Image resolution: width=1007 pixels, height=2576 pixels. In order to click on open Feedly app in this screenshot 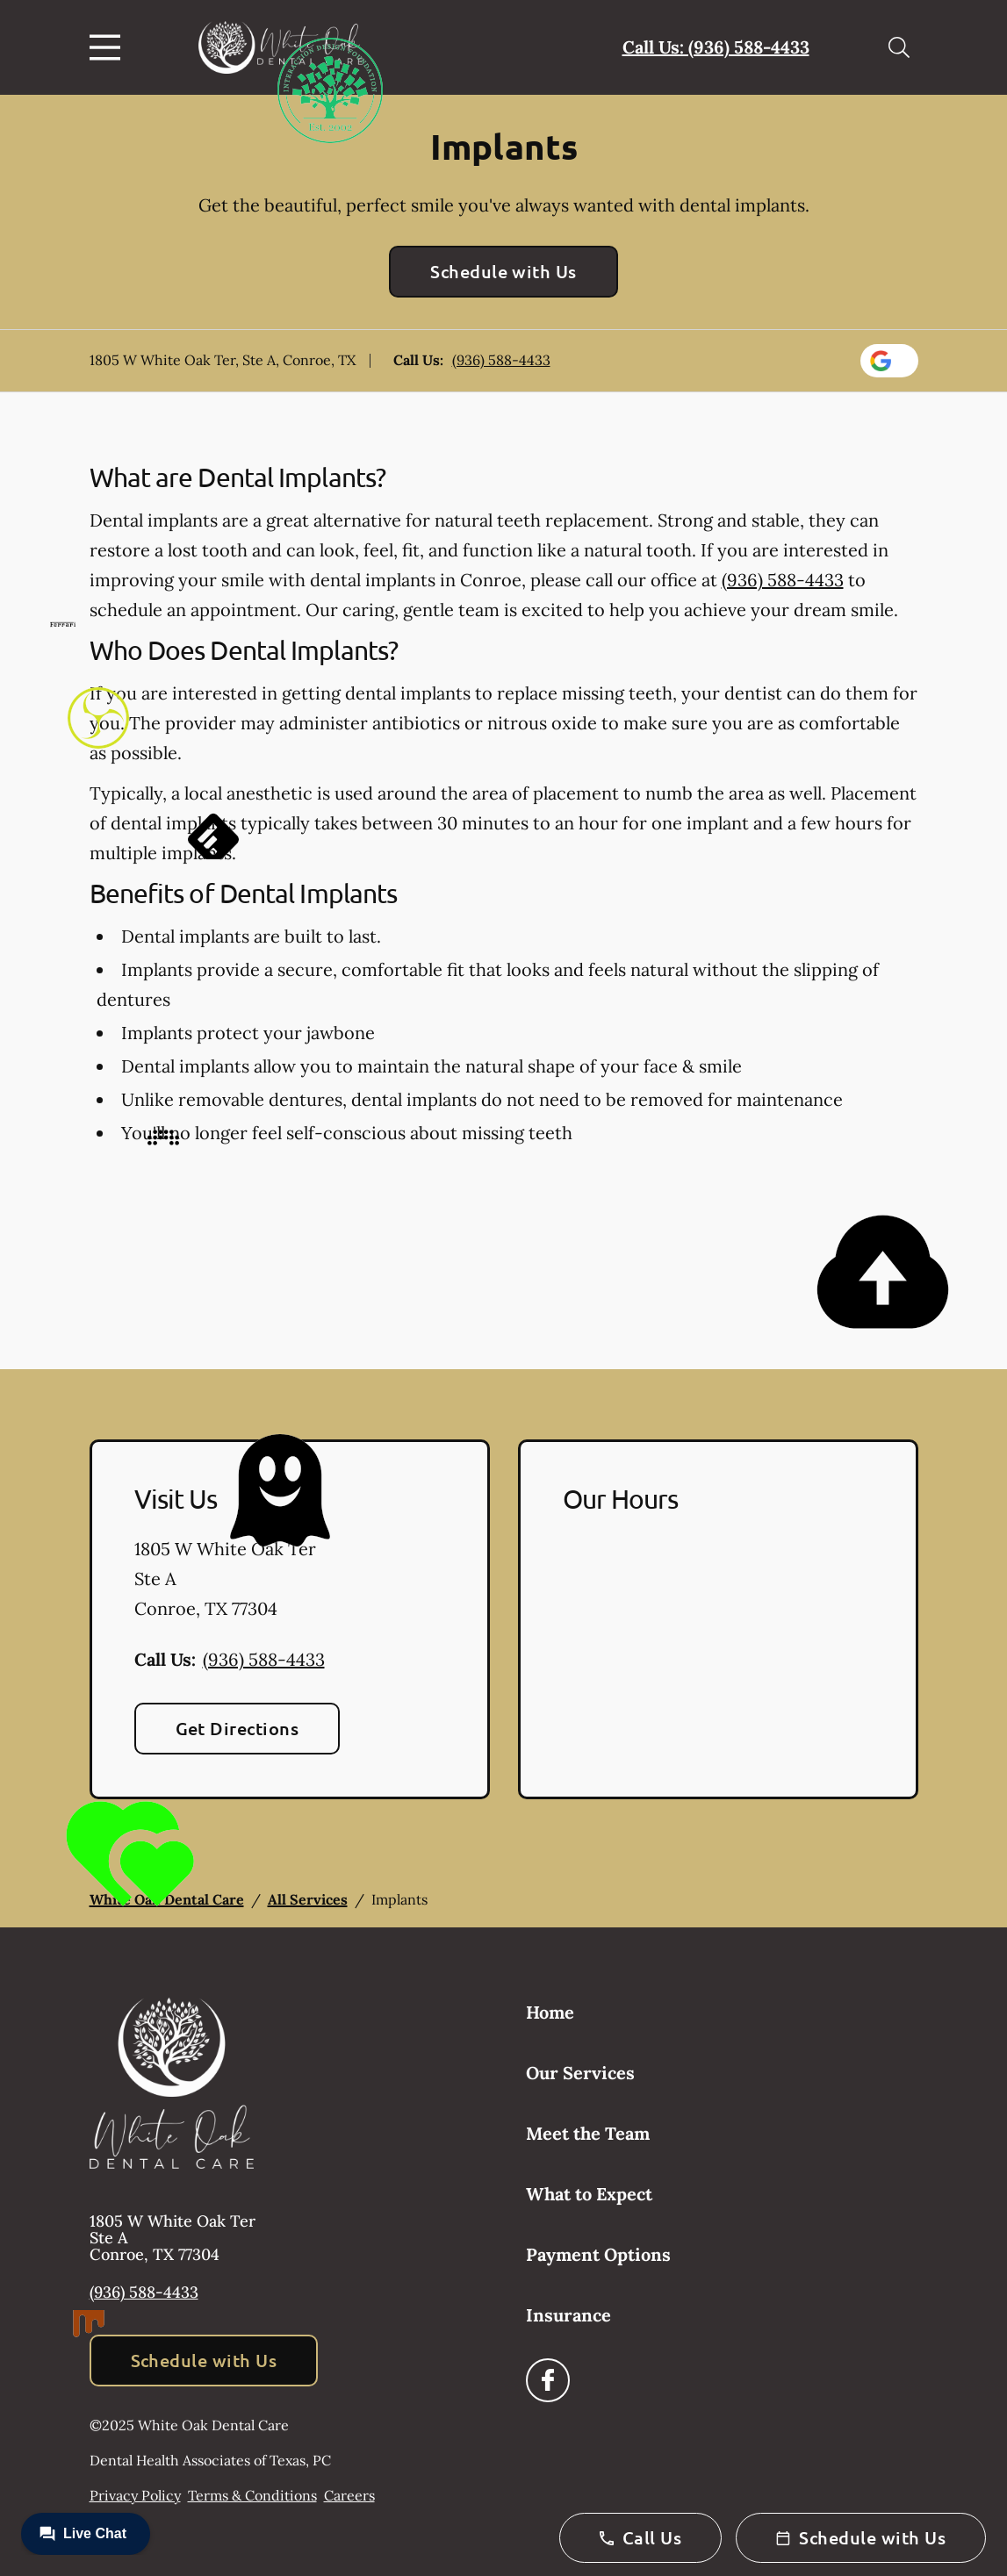, I will do `click(213, 836)`.